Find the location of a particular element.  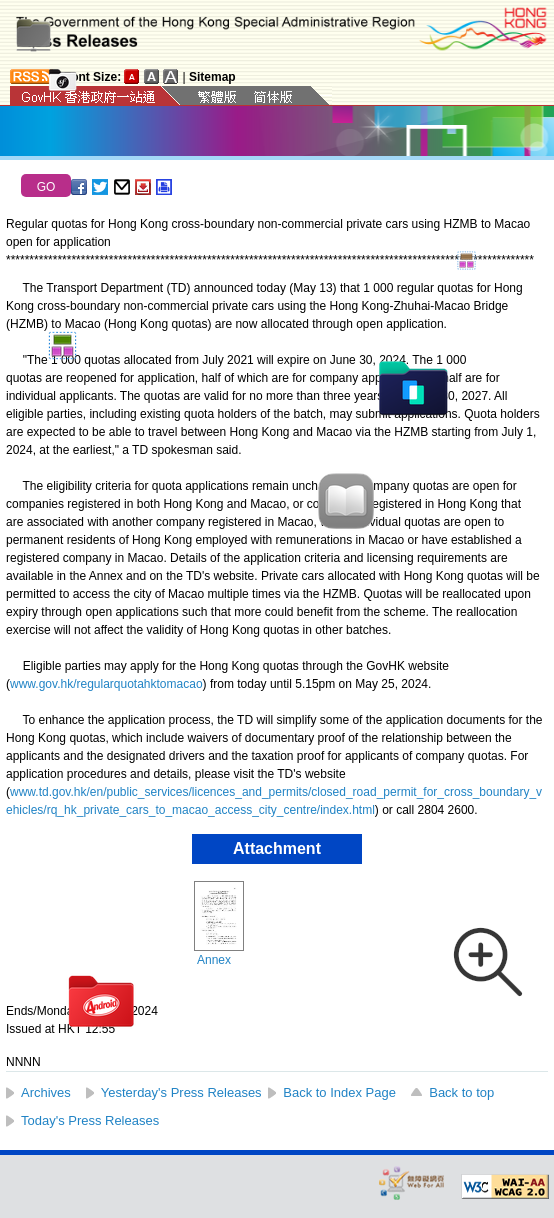

access a remote or network folder is located at coordinates (33, 34).